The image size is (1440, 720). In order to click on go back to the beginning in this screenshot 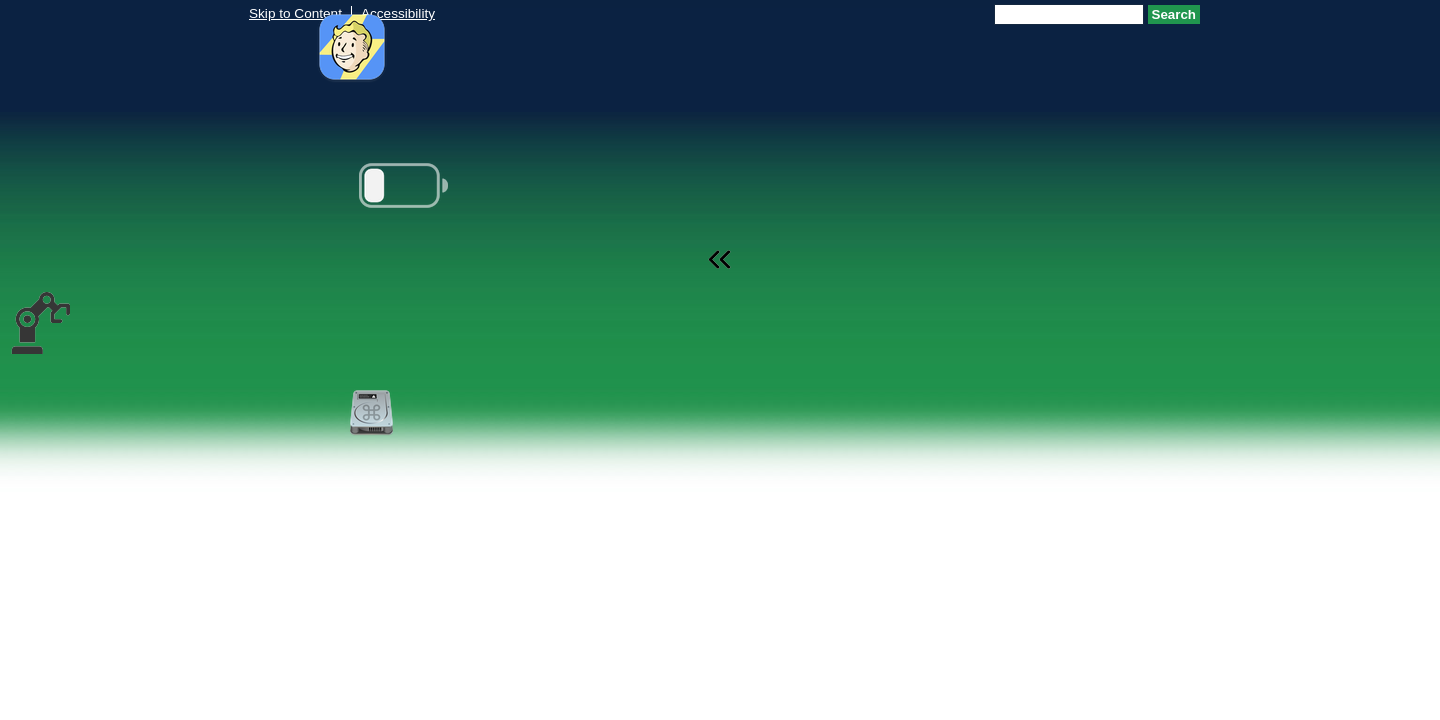, I will do `click(719, 259)`.